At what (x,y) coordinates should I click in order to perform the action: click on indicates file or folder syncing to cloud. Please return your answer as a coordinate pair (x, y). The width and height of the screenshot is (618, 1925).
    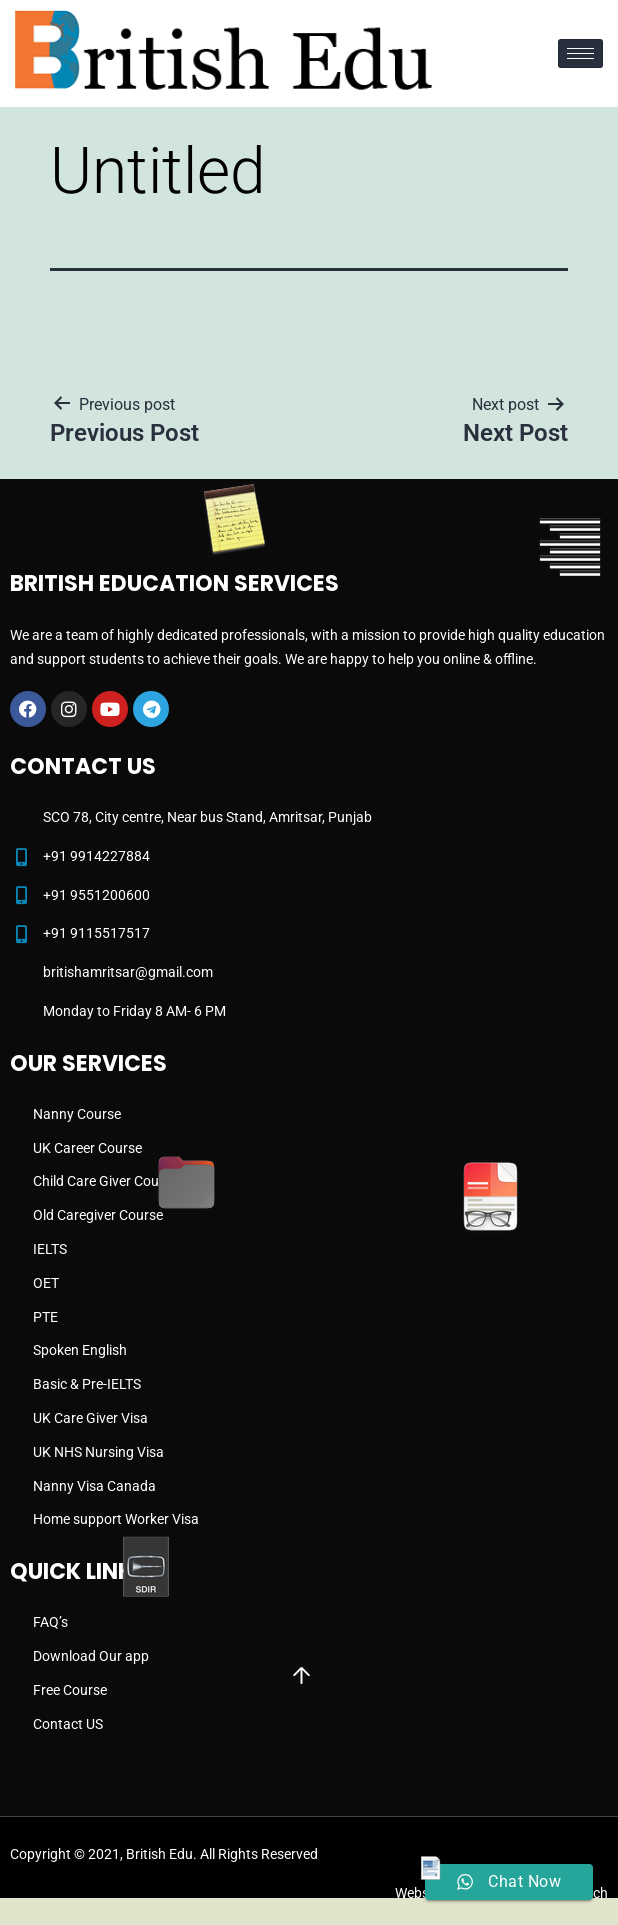
    Looking at the image, I should click on (301, 1675).